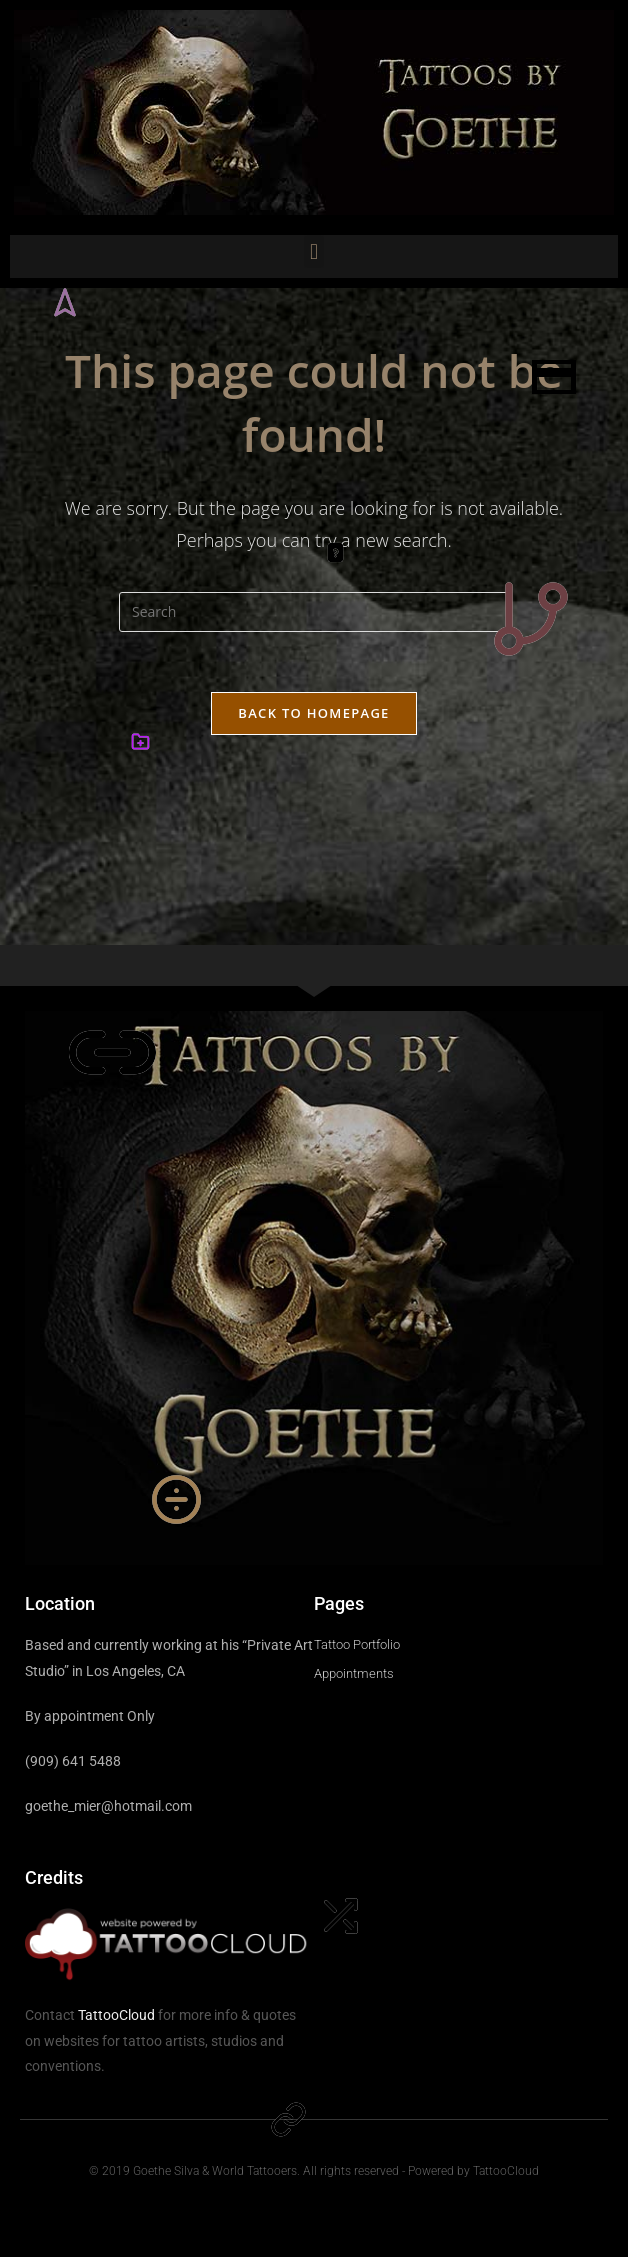 This screenshot has width=628, height=2257. Describe the element at coordinates (335, 552) in the screenshot. I see `unknown or unrecognized device detected` at that location.